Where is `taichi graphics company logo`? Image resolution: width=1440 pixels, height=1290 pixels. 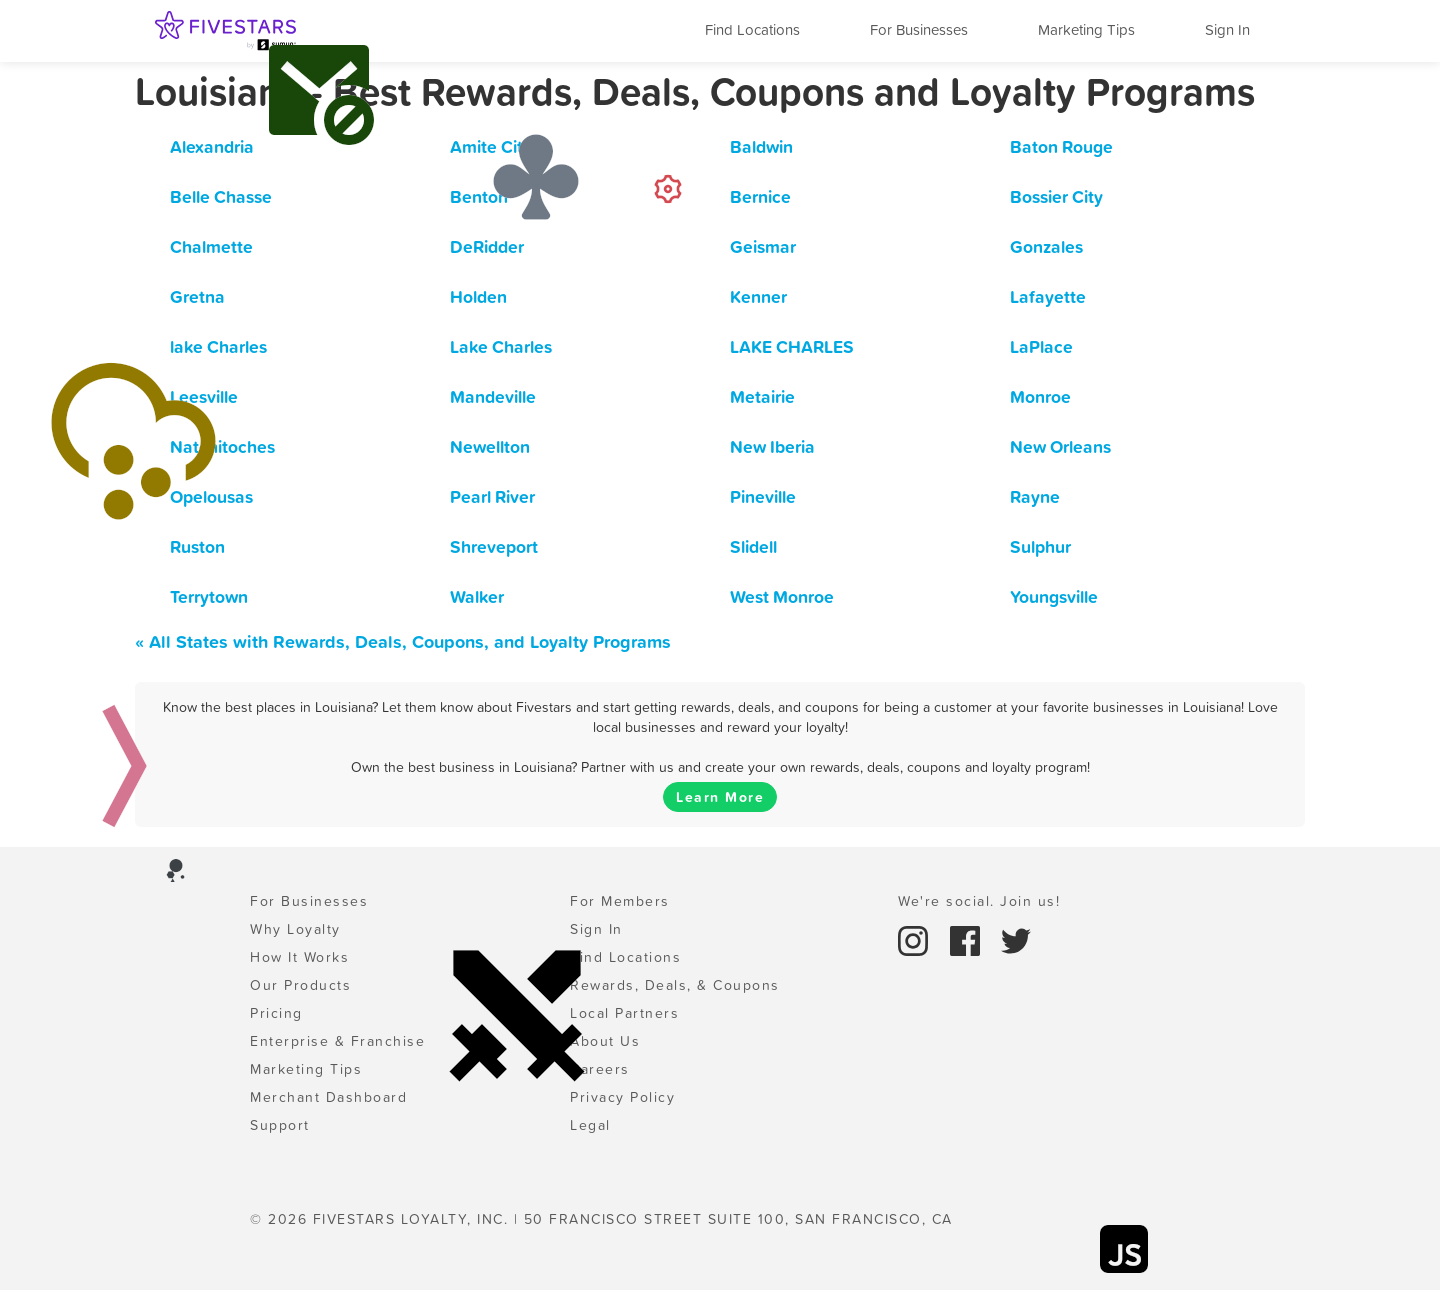
taichi graphics company logo is located at coordinates (175, 870).